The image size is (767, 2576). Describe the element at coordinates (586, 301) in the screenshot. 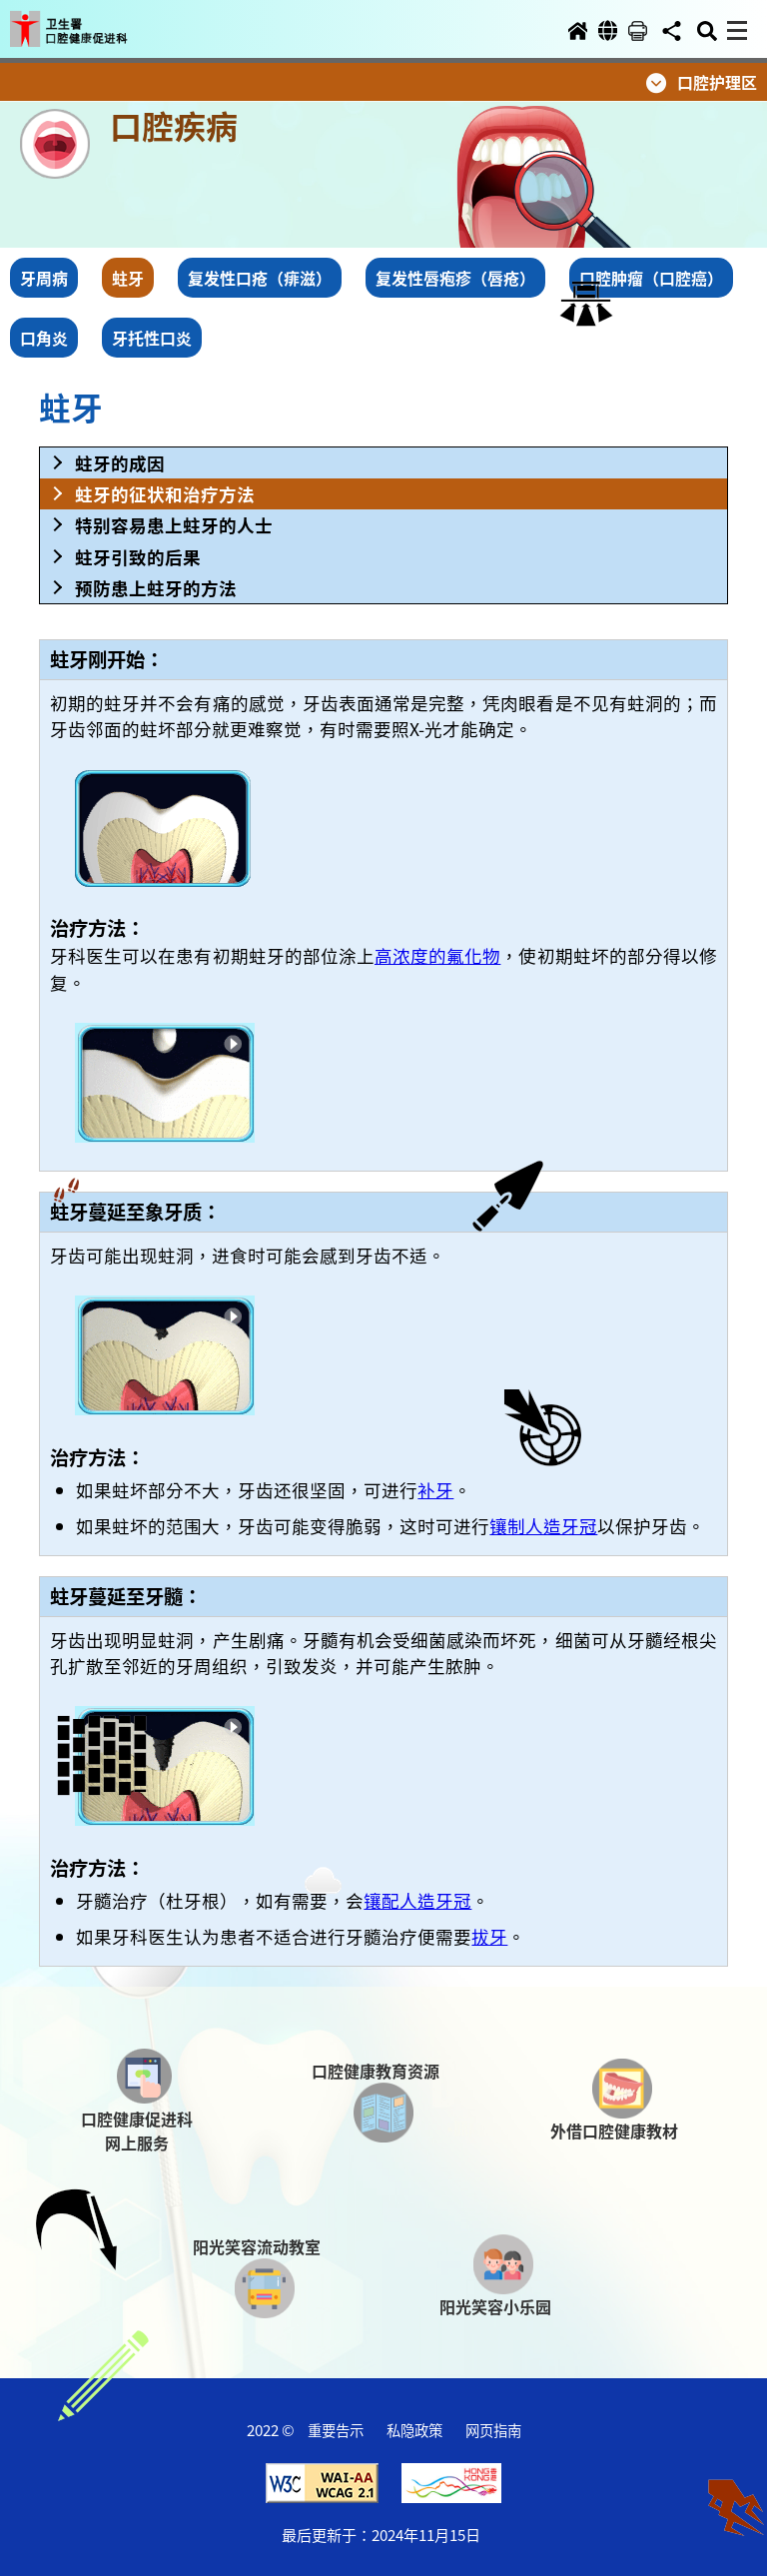

I see `launch an assault on enemy fortification` at that location.